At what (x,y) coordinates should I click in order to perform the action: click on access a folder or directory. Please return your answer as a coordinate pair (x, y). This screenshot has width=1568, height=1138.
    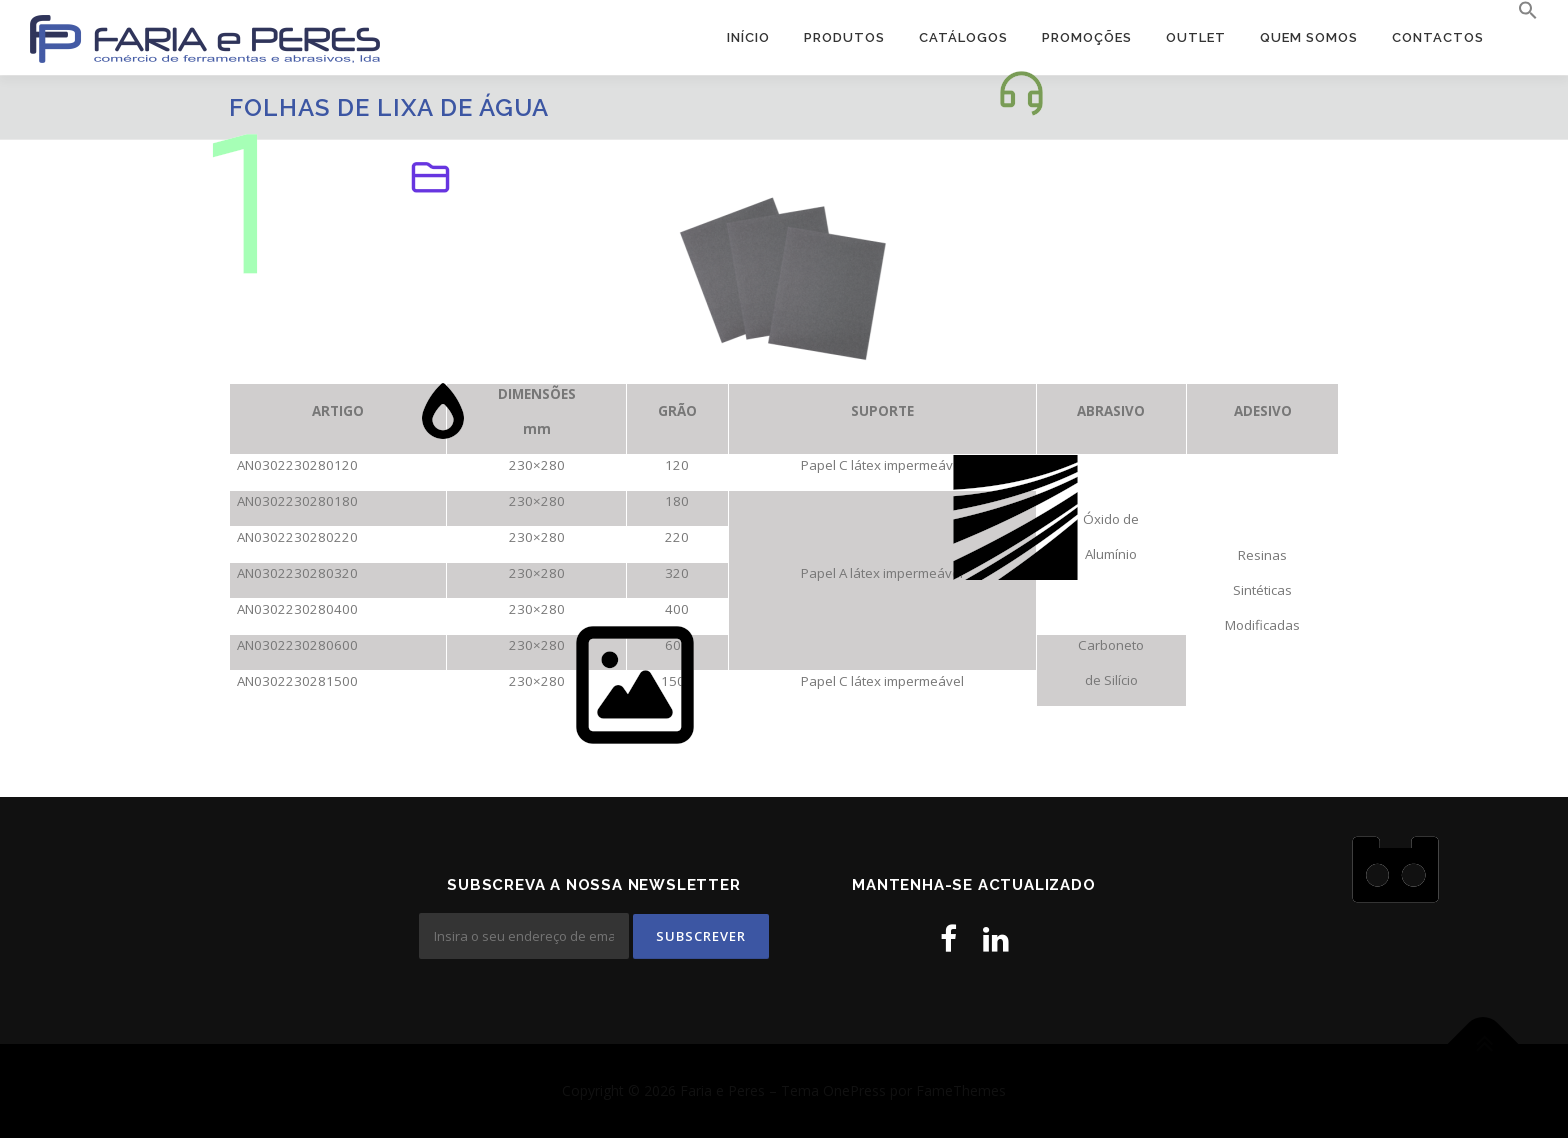
    Looking at the image, I should click on (430, 178).